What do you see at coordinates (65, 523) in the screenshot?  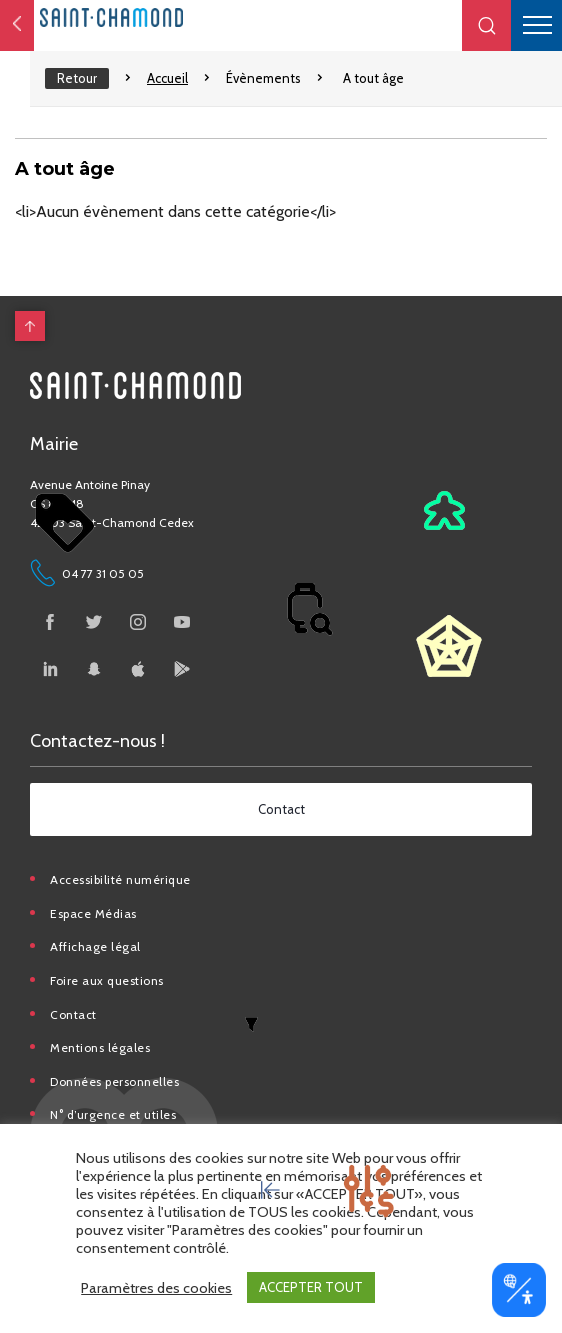 I see `view loyalty rewards or points` at bounding box center [65, 523].